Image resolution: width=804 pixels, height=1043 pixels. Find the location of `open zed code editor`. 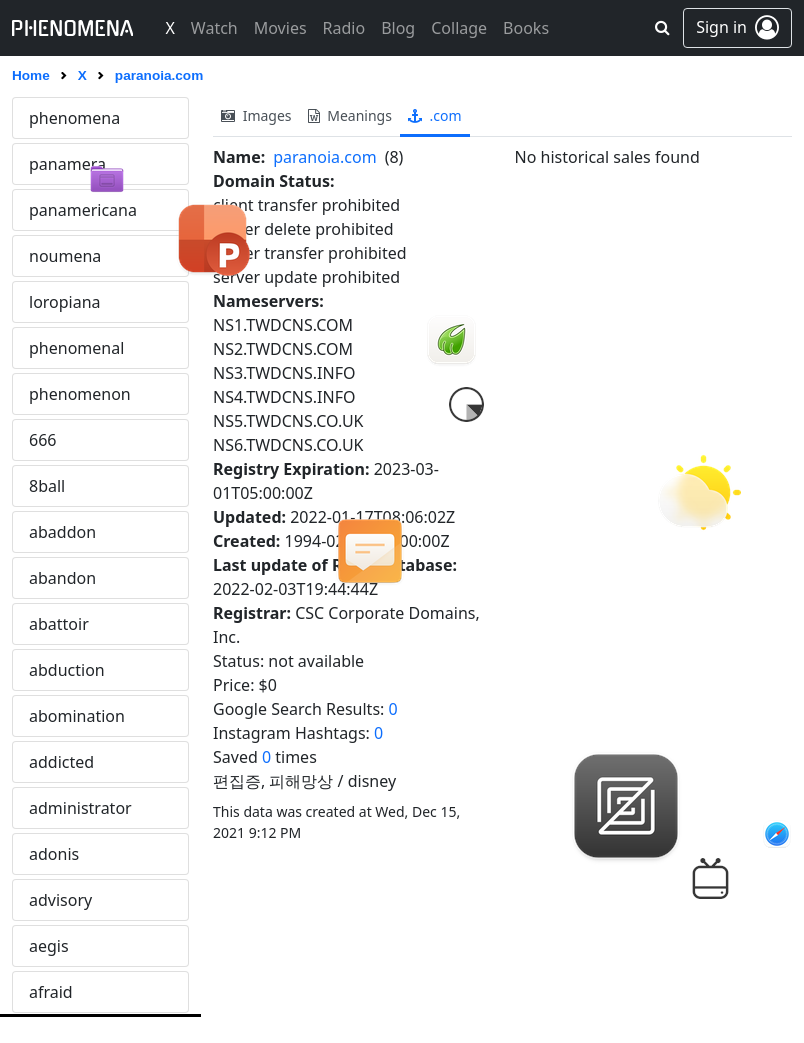

open zed code editor is located at coordinates (626, 806).